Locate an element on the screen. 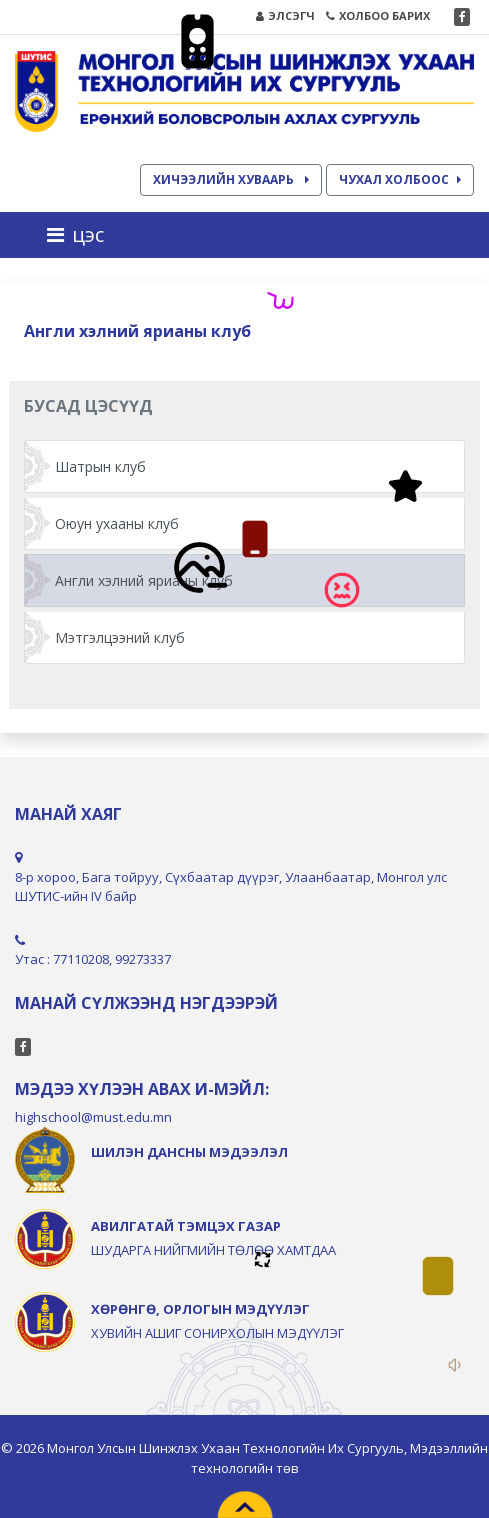  mark item as favorite is located at coordinates (405, 486).